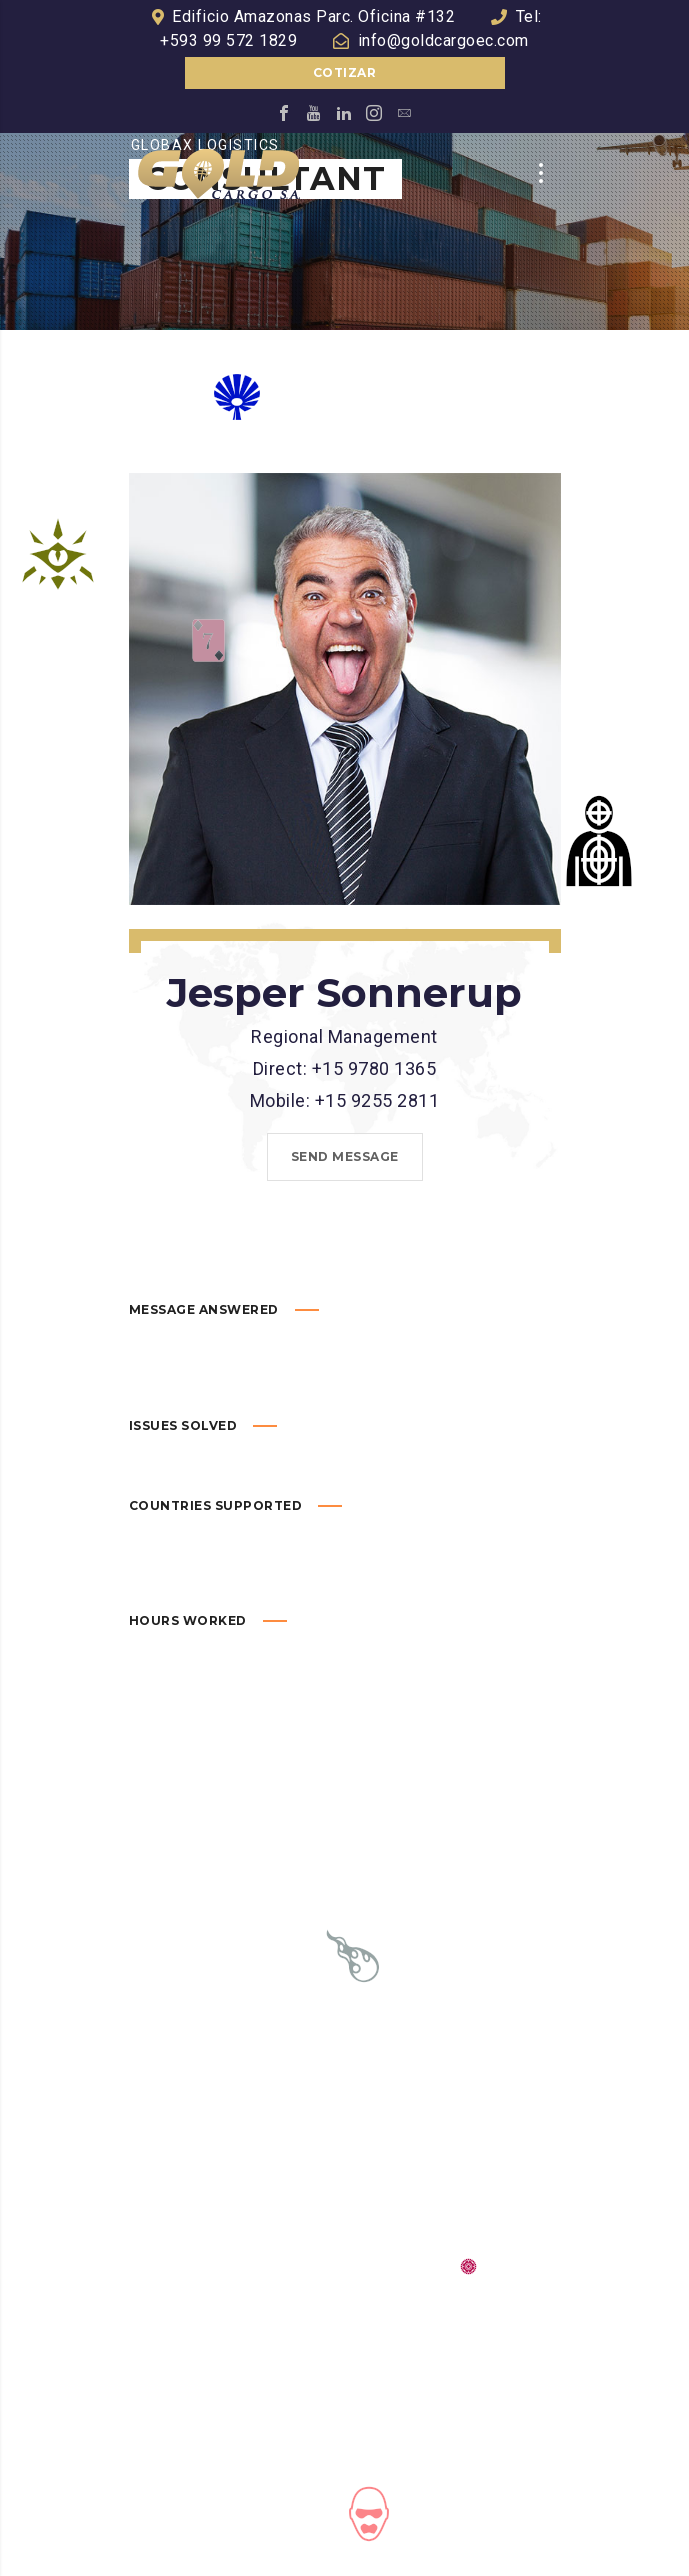 This screenshot has width=689, height=2576. What do you see at coordinates (237, 397) in the screenshot?
I see `decorative fan or palm frond icon` at bounding box center [237, 397].